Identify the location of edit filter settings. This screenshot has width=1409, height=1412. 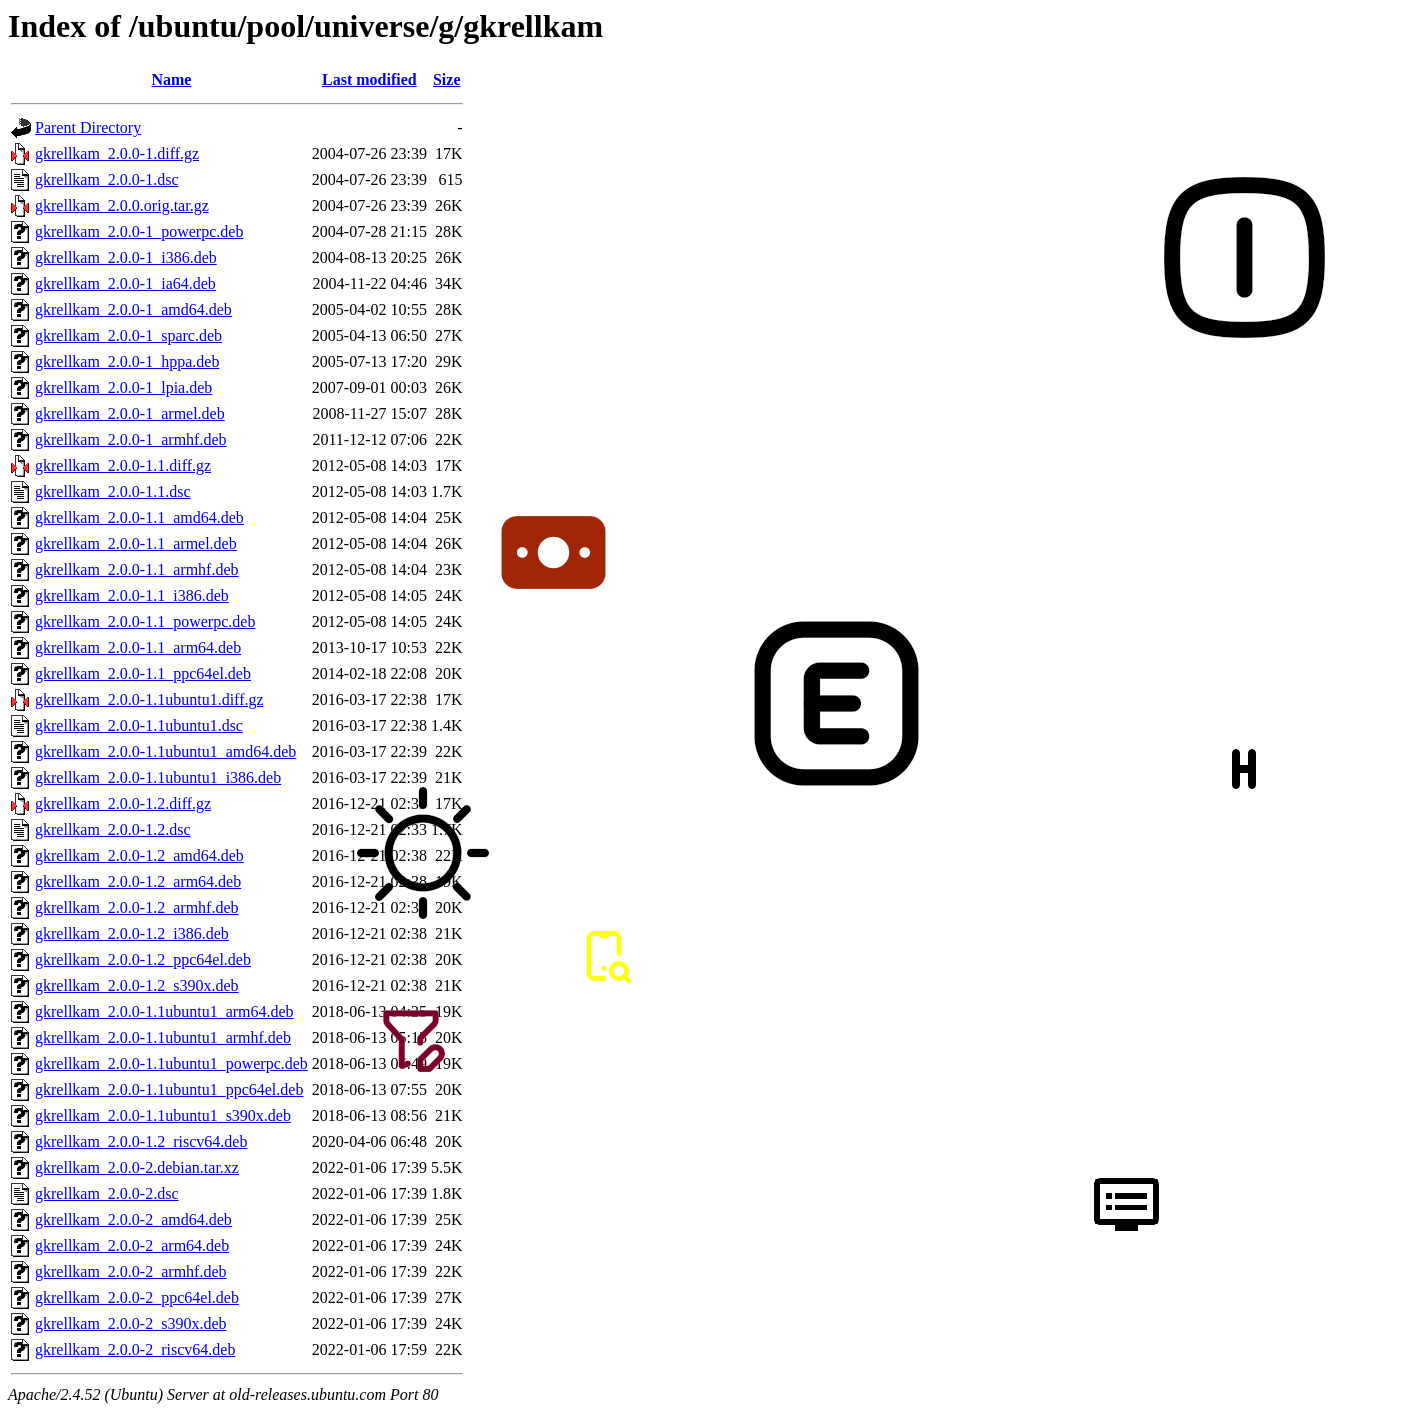
(411, 1038).